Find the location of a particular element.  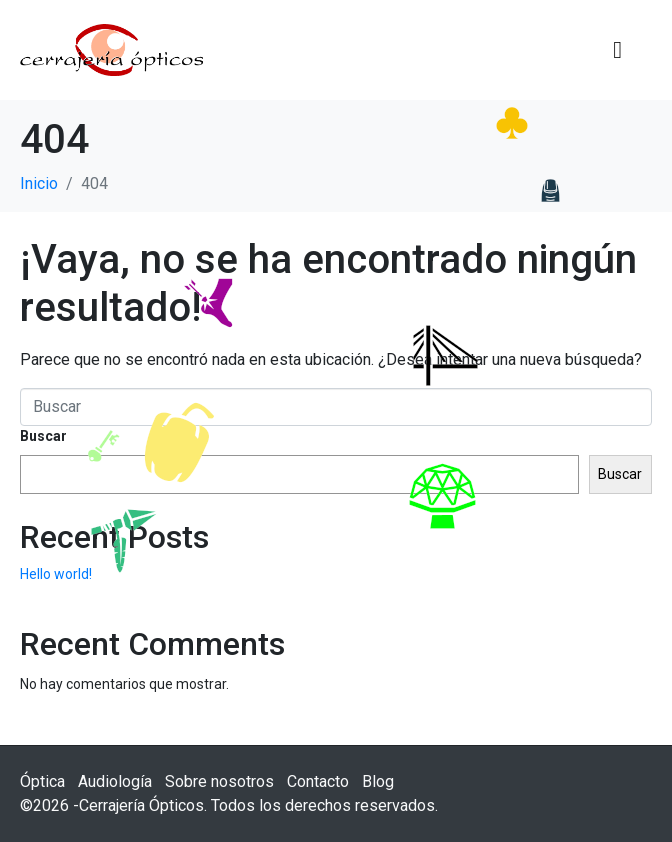

indicates a character's weakness or vulnerability is located at coordinates (208, 303).